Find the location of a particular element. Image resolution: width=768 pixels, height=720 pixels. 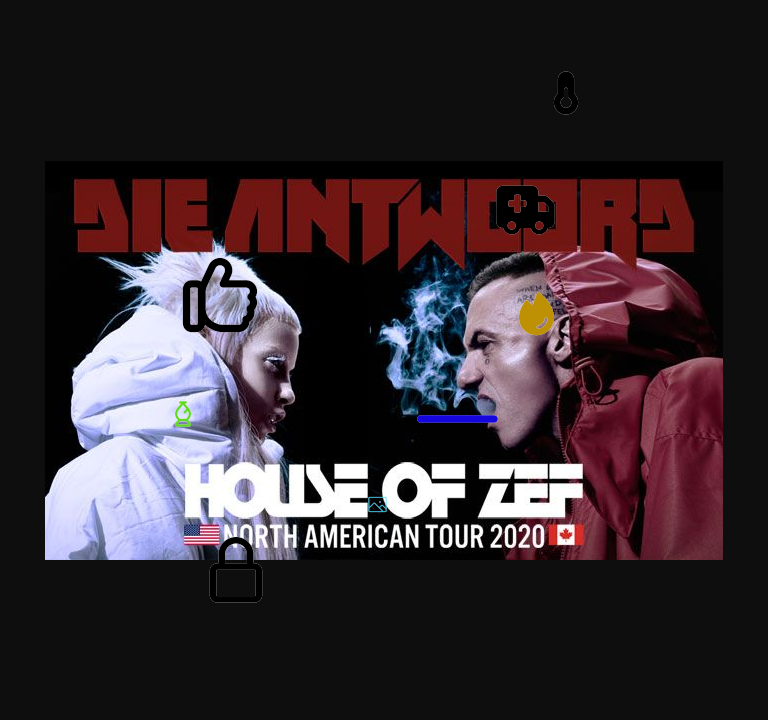

indicates moderate temperature level is located at coordinates (566, 93).